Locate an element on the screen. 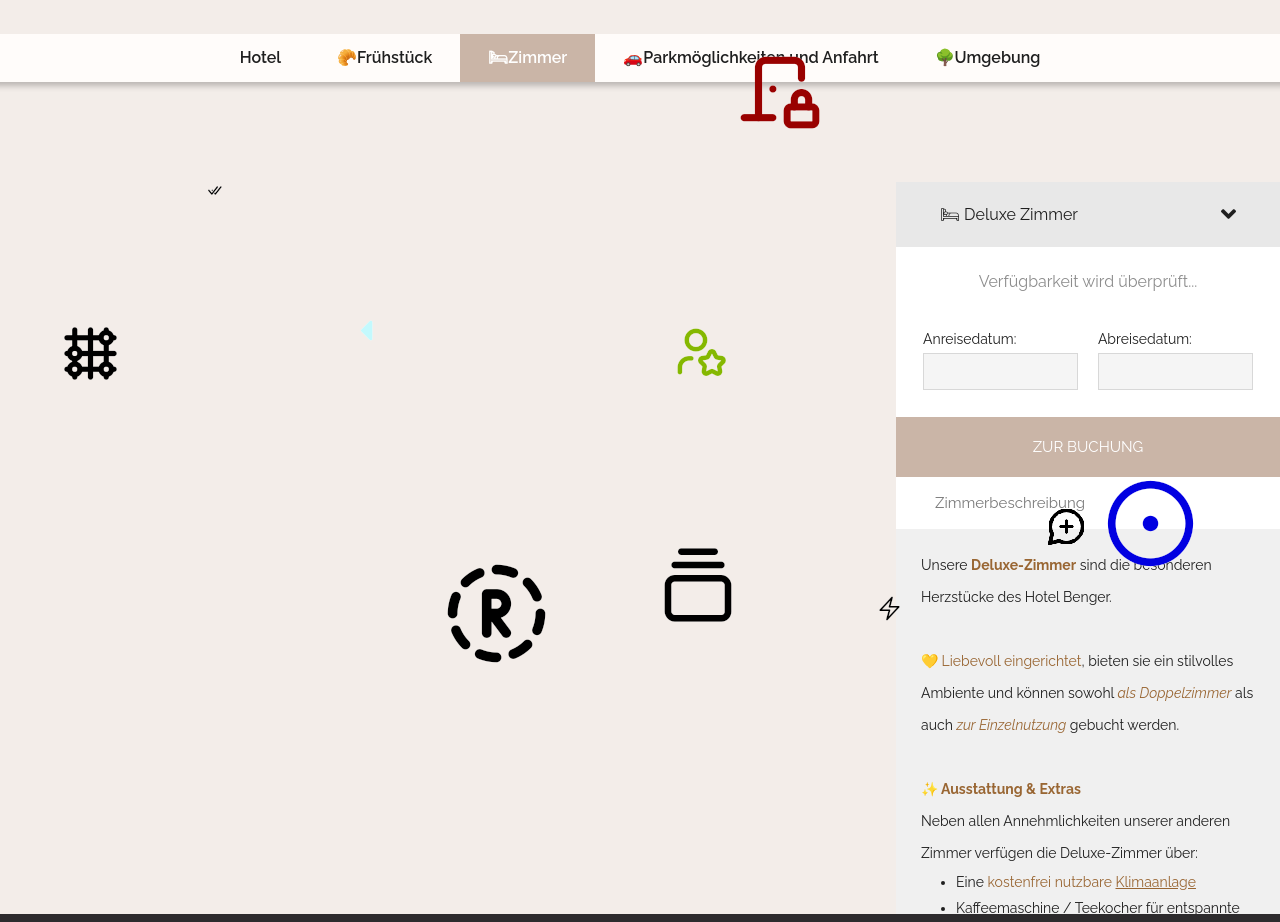  view stacked cards or layers is located at coordinates (698, 585).